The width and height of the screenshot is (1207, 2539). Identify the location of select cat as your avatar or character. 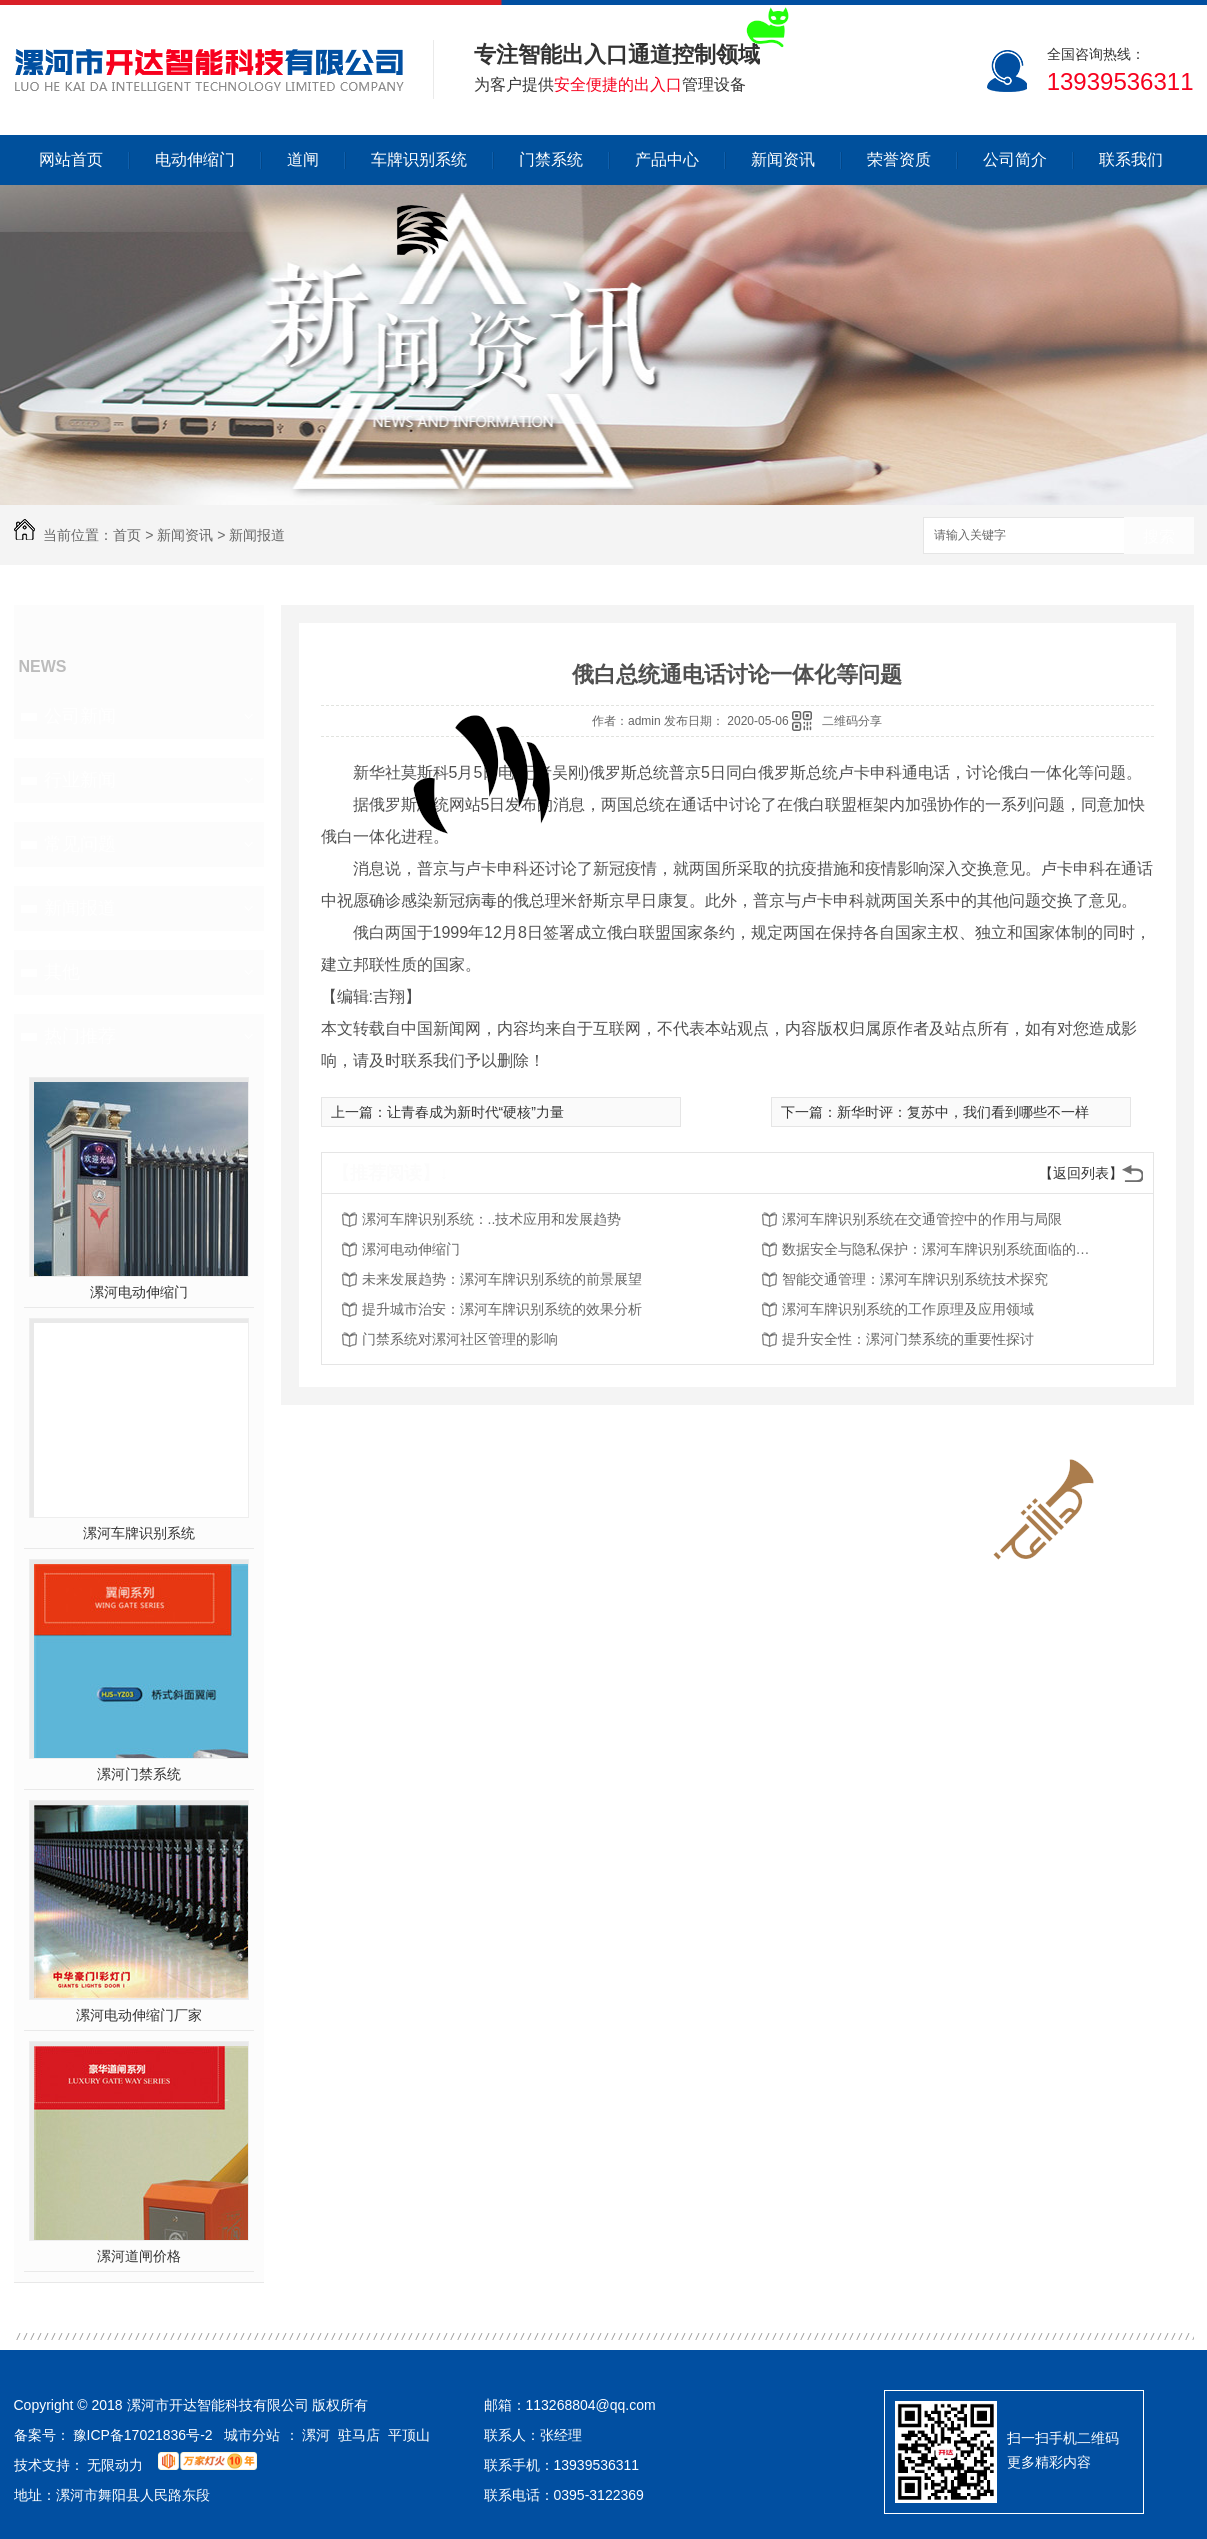
(767, 26).